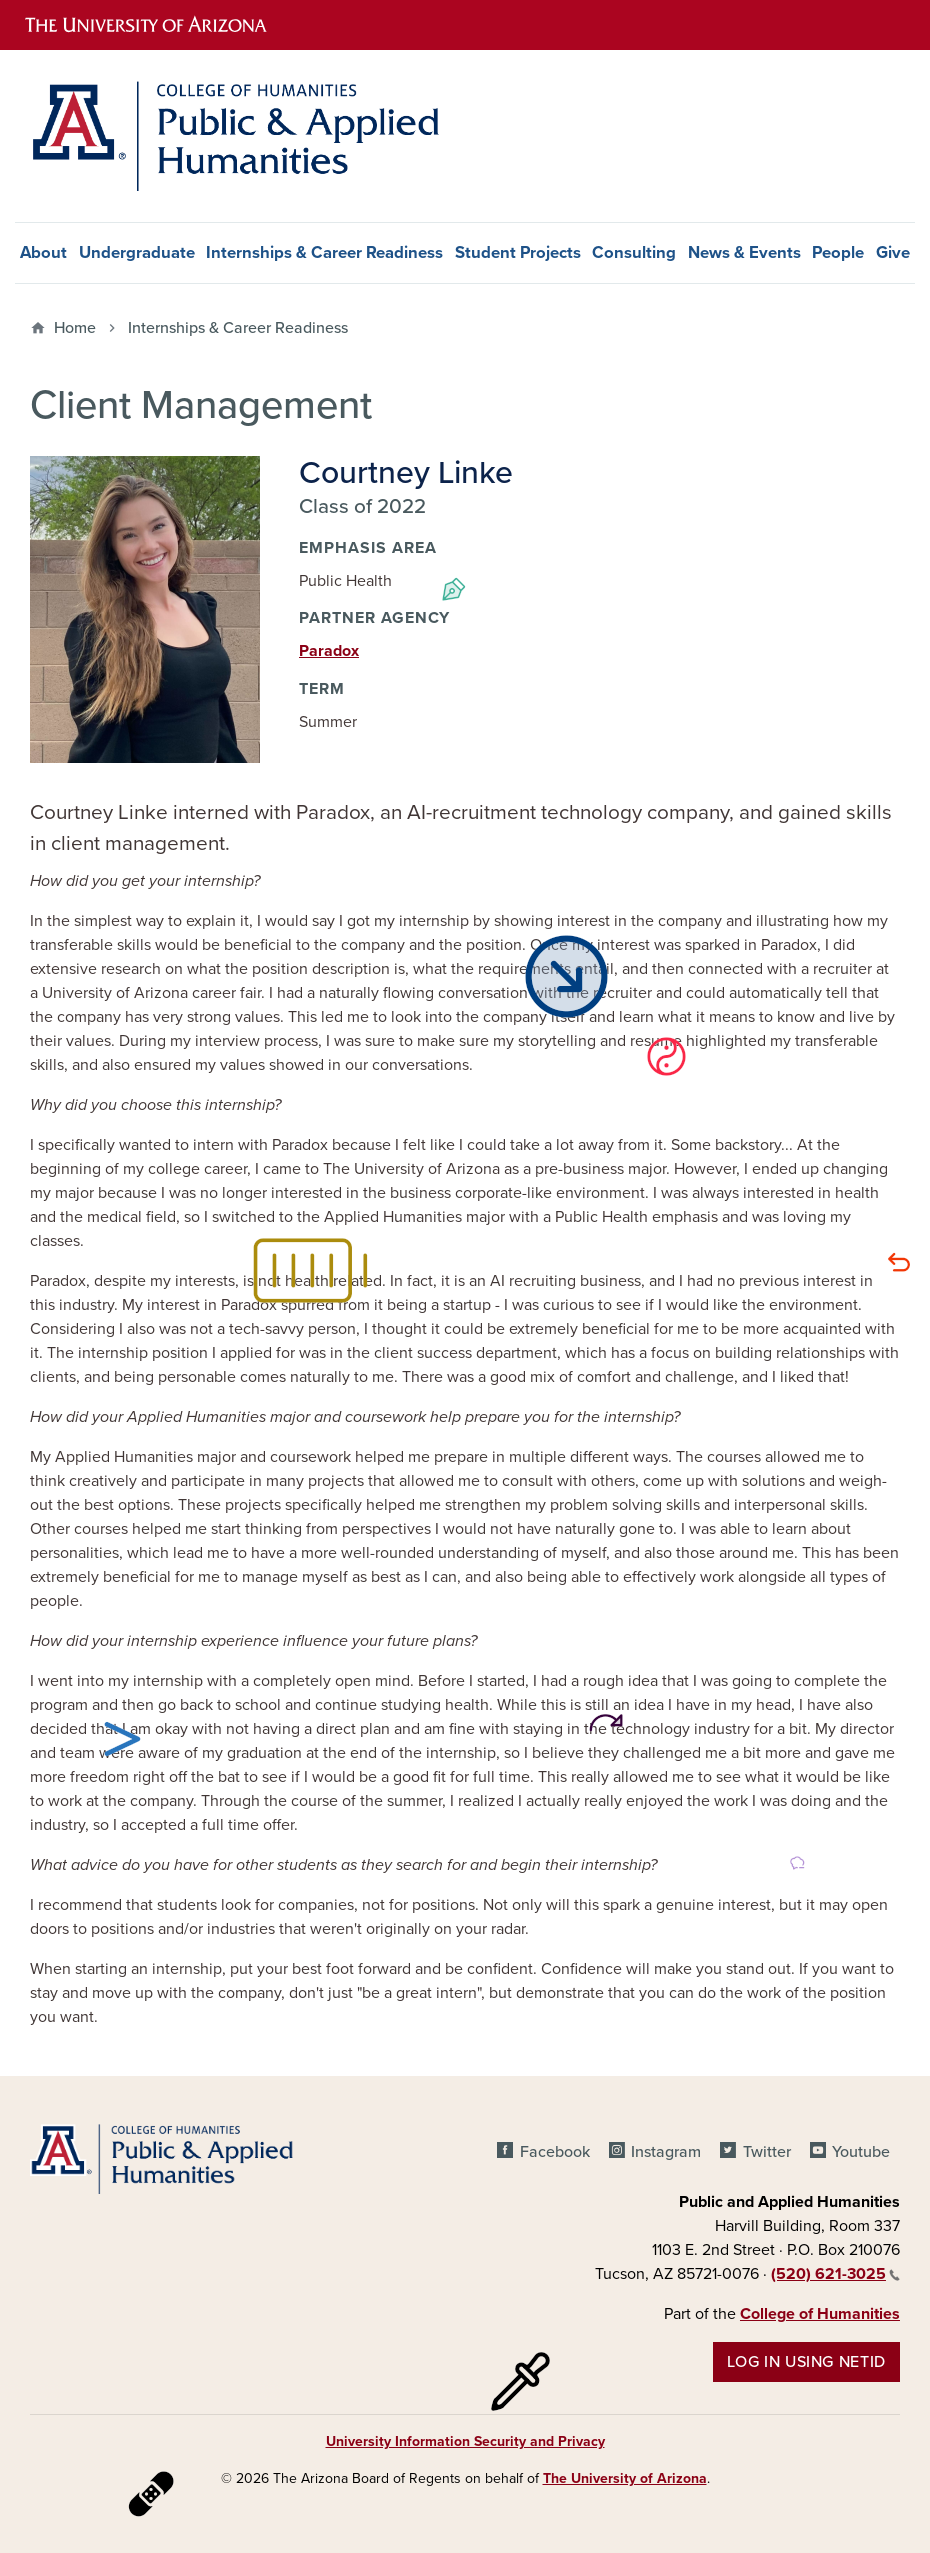 The image size is (930, 2553). What do you see at coordinates (520, 2381) in the screenshot?
I see `pick a color from the screen` at bounding box center [520, 2381].